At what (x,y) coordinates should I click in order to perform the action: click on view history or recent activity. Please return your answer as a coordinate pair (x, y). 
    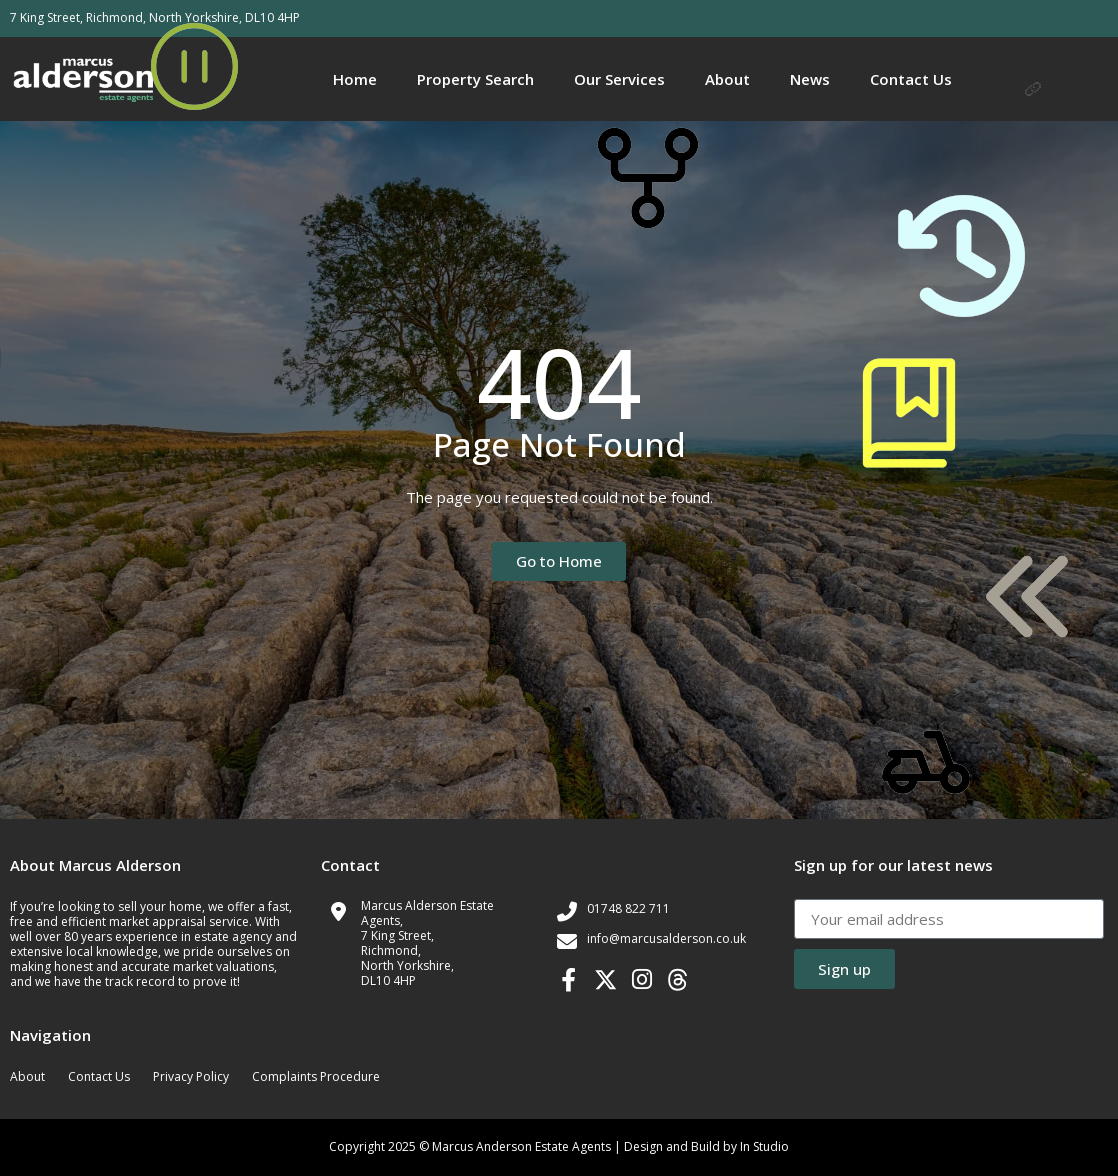
    Looking at the image, I should click on (964, 256).